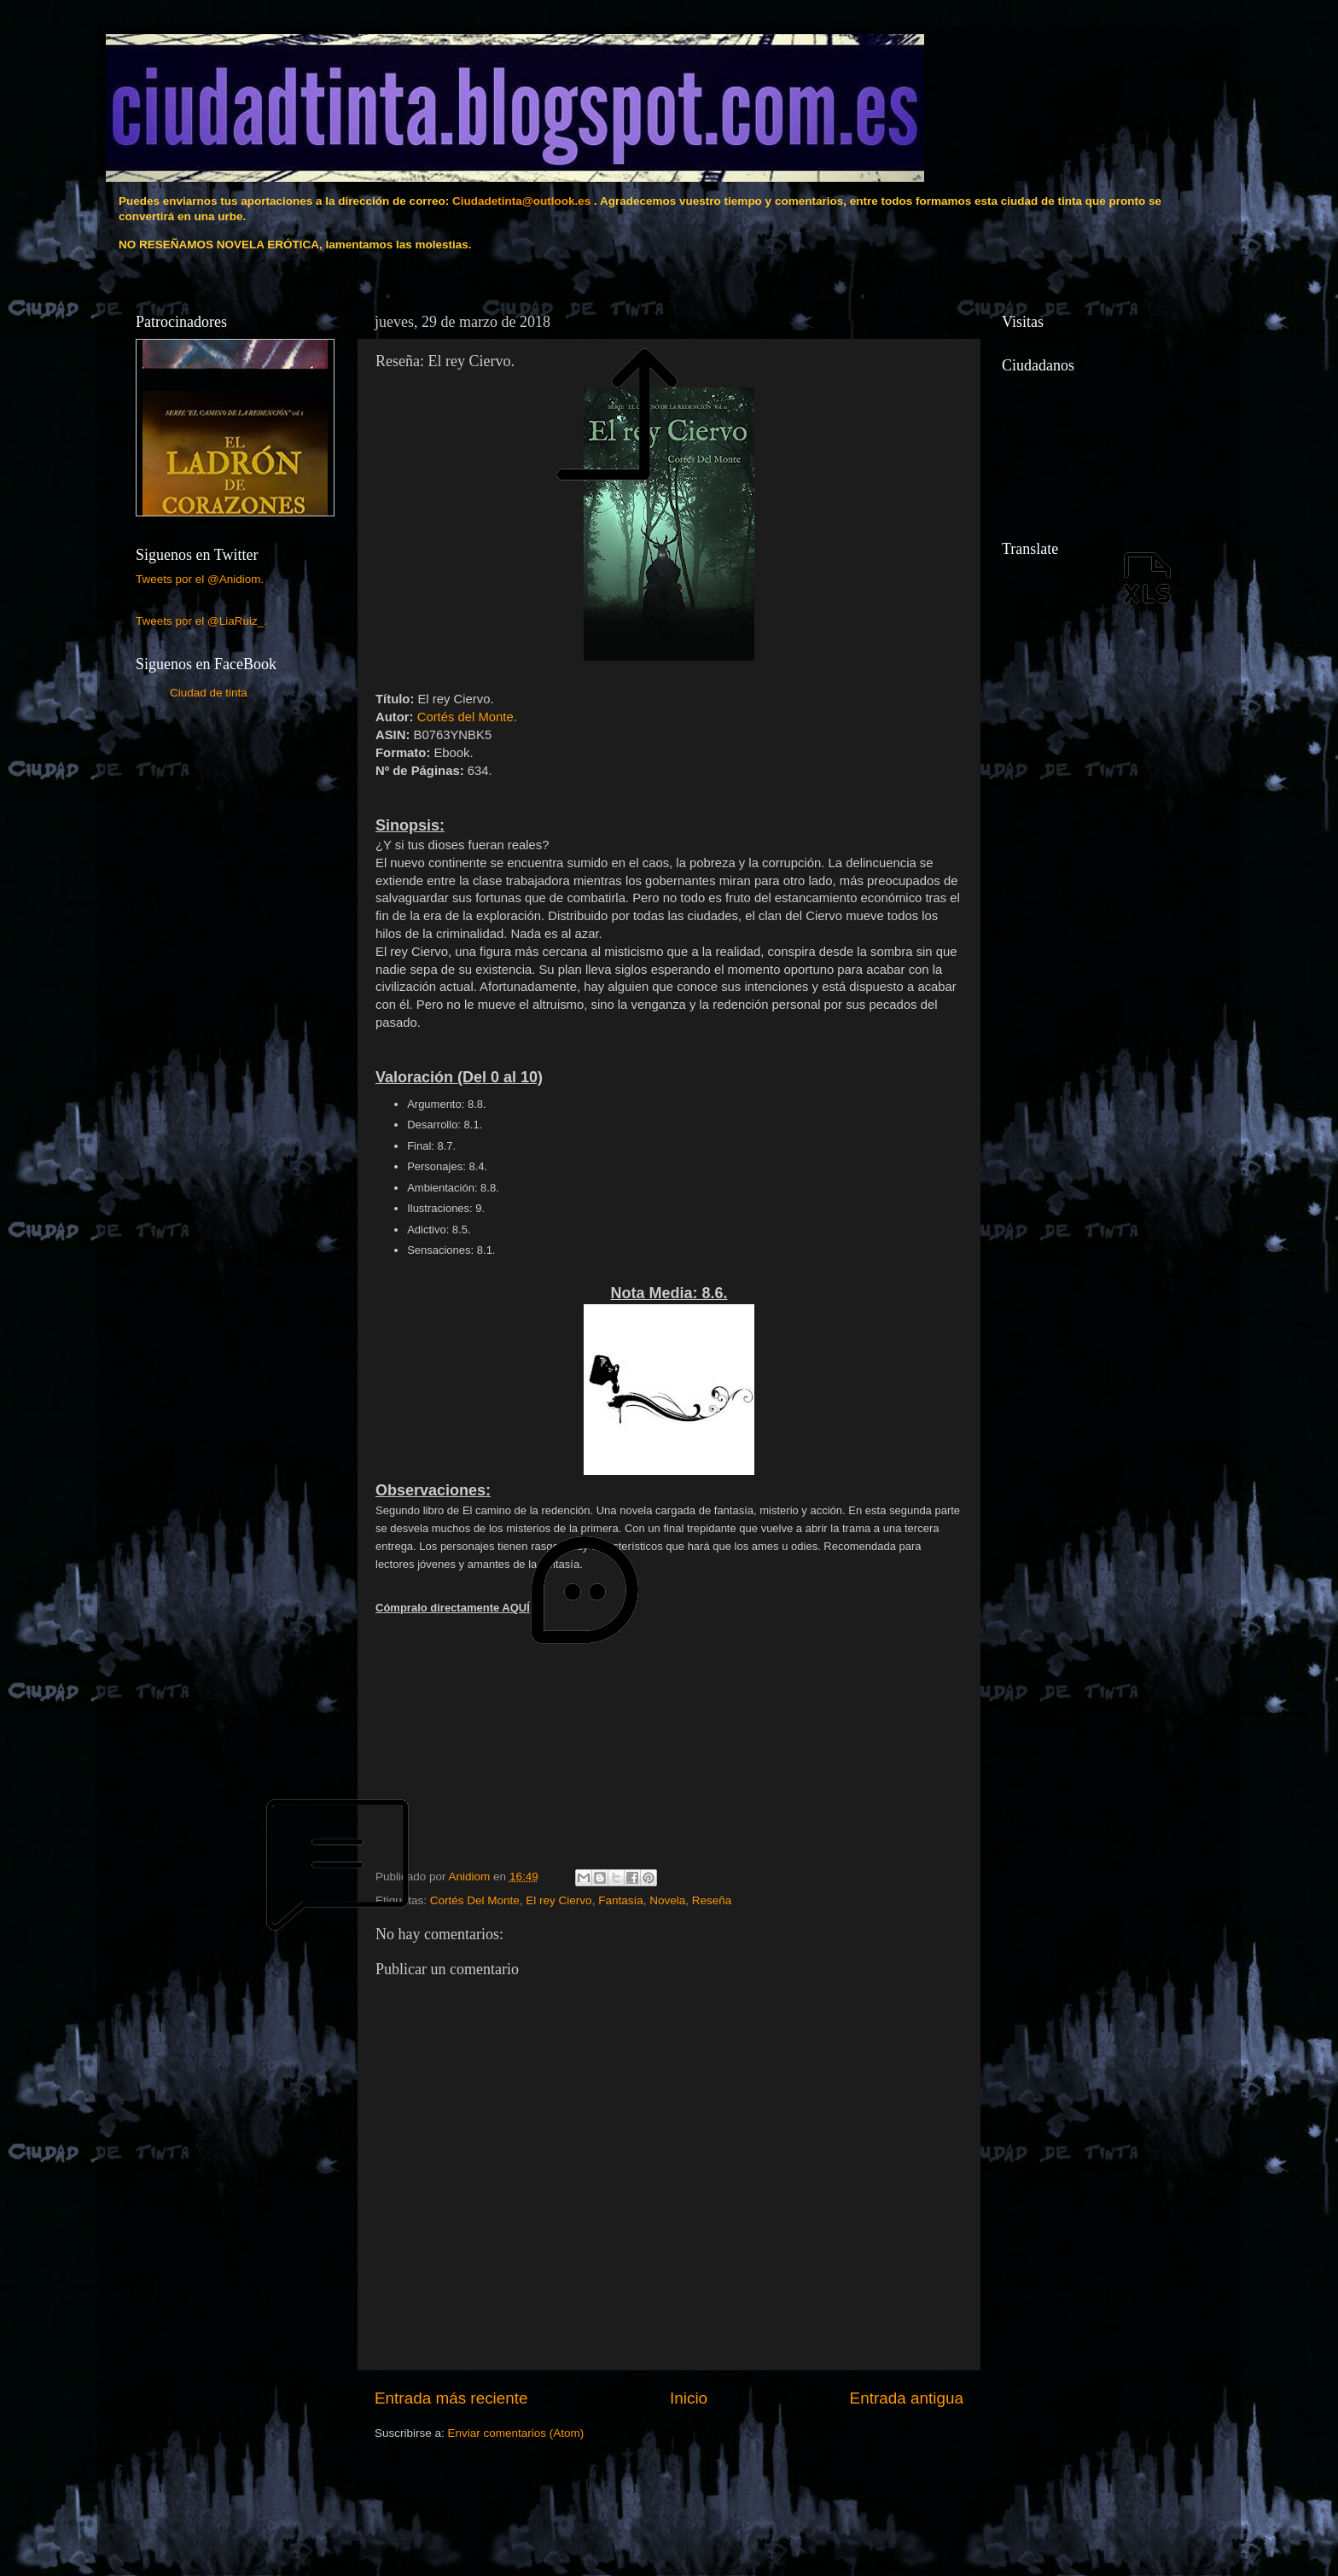 The width and height of the screenshot is (1338, 2576). Describe the element at coordinates (1147, 580) in the screenshot. I see `open or view an Excel spreadsheet file` at that location.